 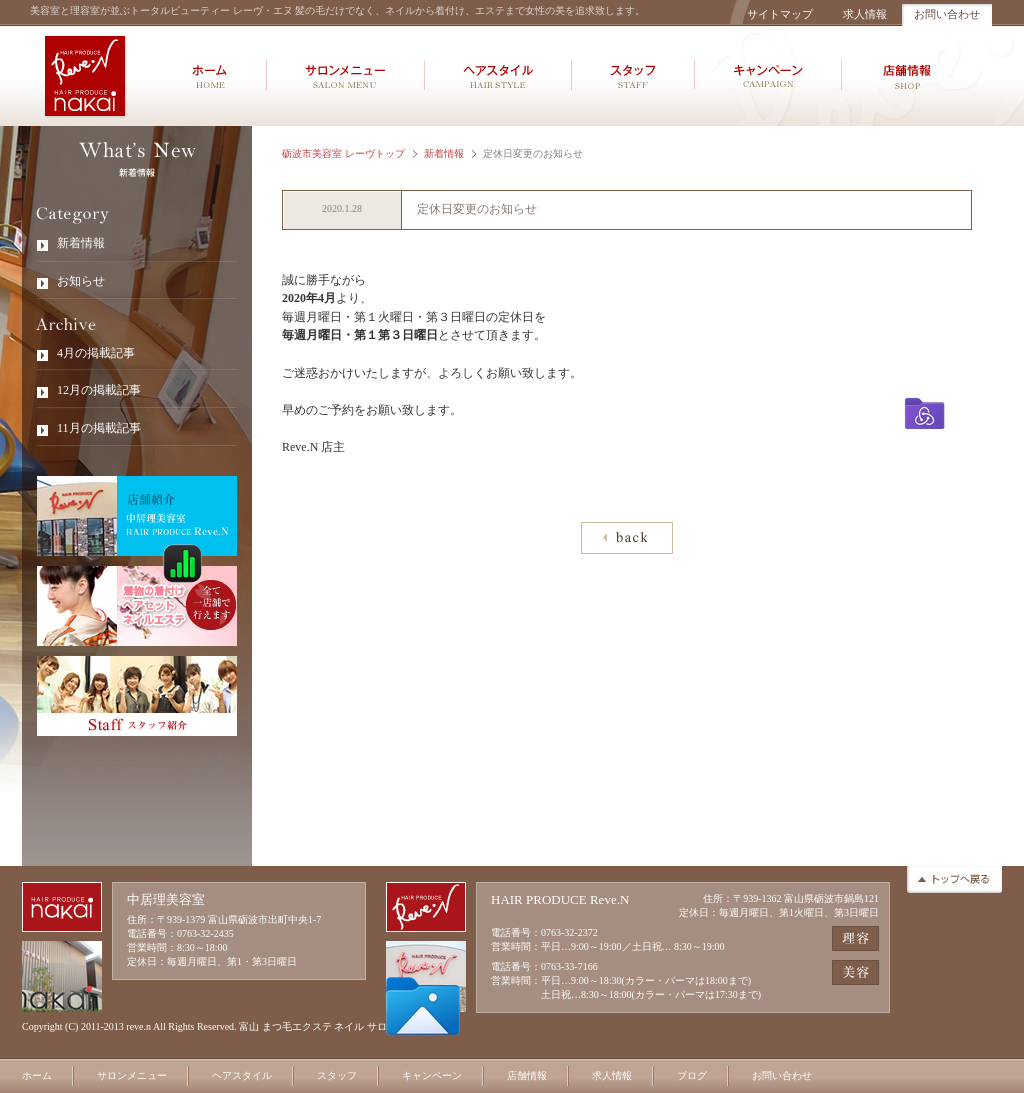 What do you see at coordinates (423, 1008) in the screenshot?
I see `open pictures folder` at bounding box center [423, 1008].